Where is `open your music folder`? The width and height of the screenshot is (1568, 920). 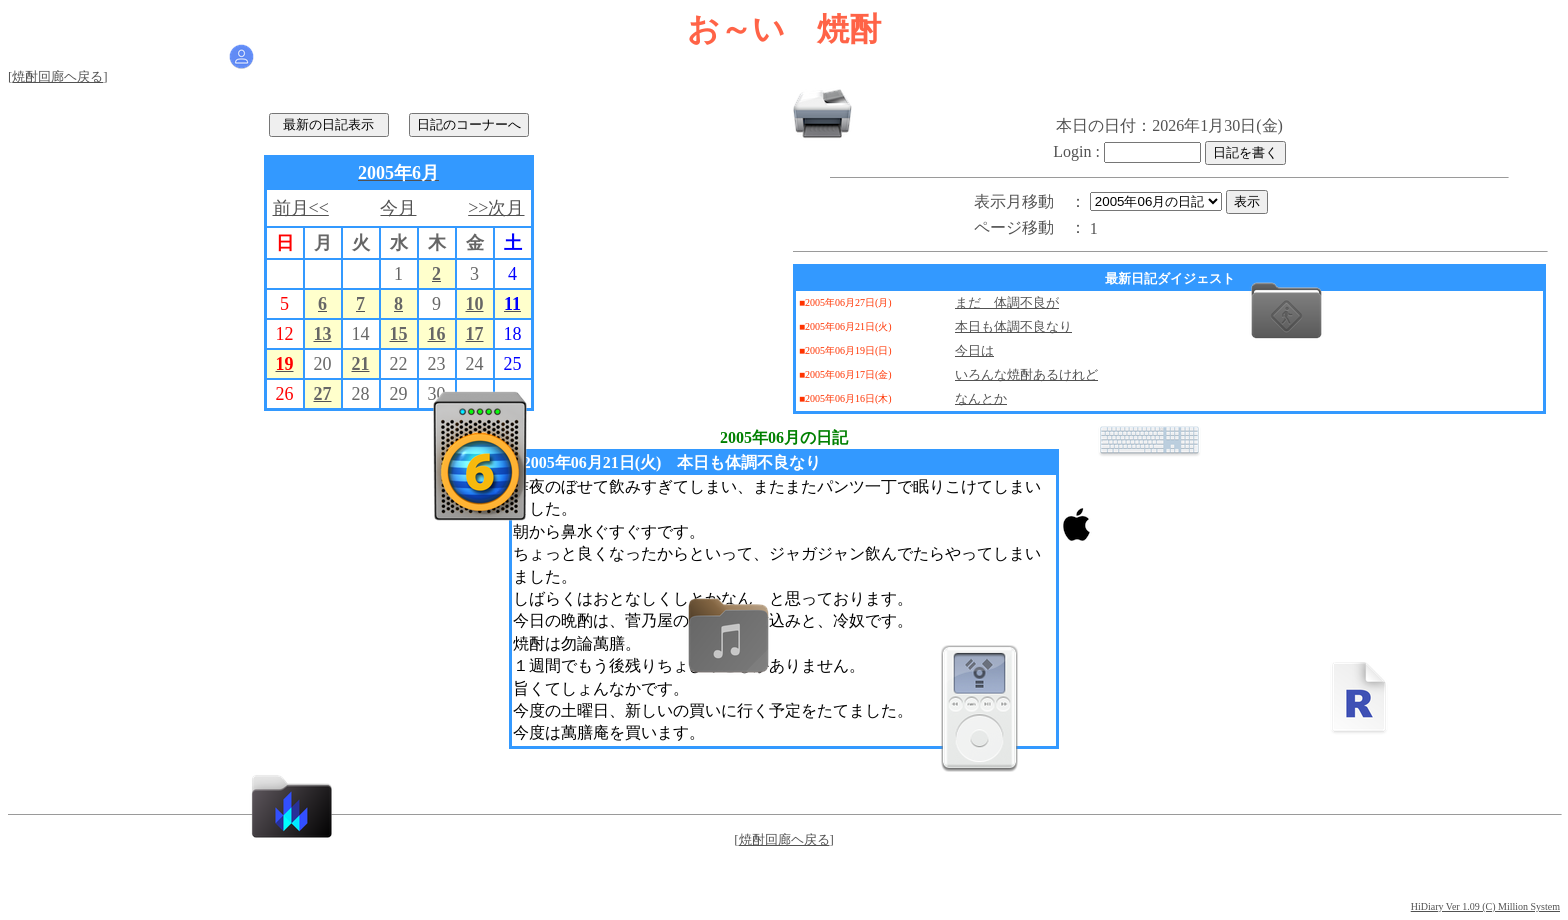 open your music folder is located at coordinates (728, 635).